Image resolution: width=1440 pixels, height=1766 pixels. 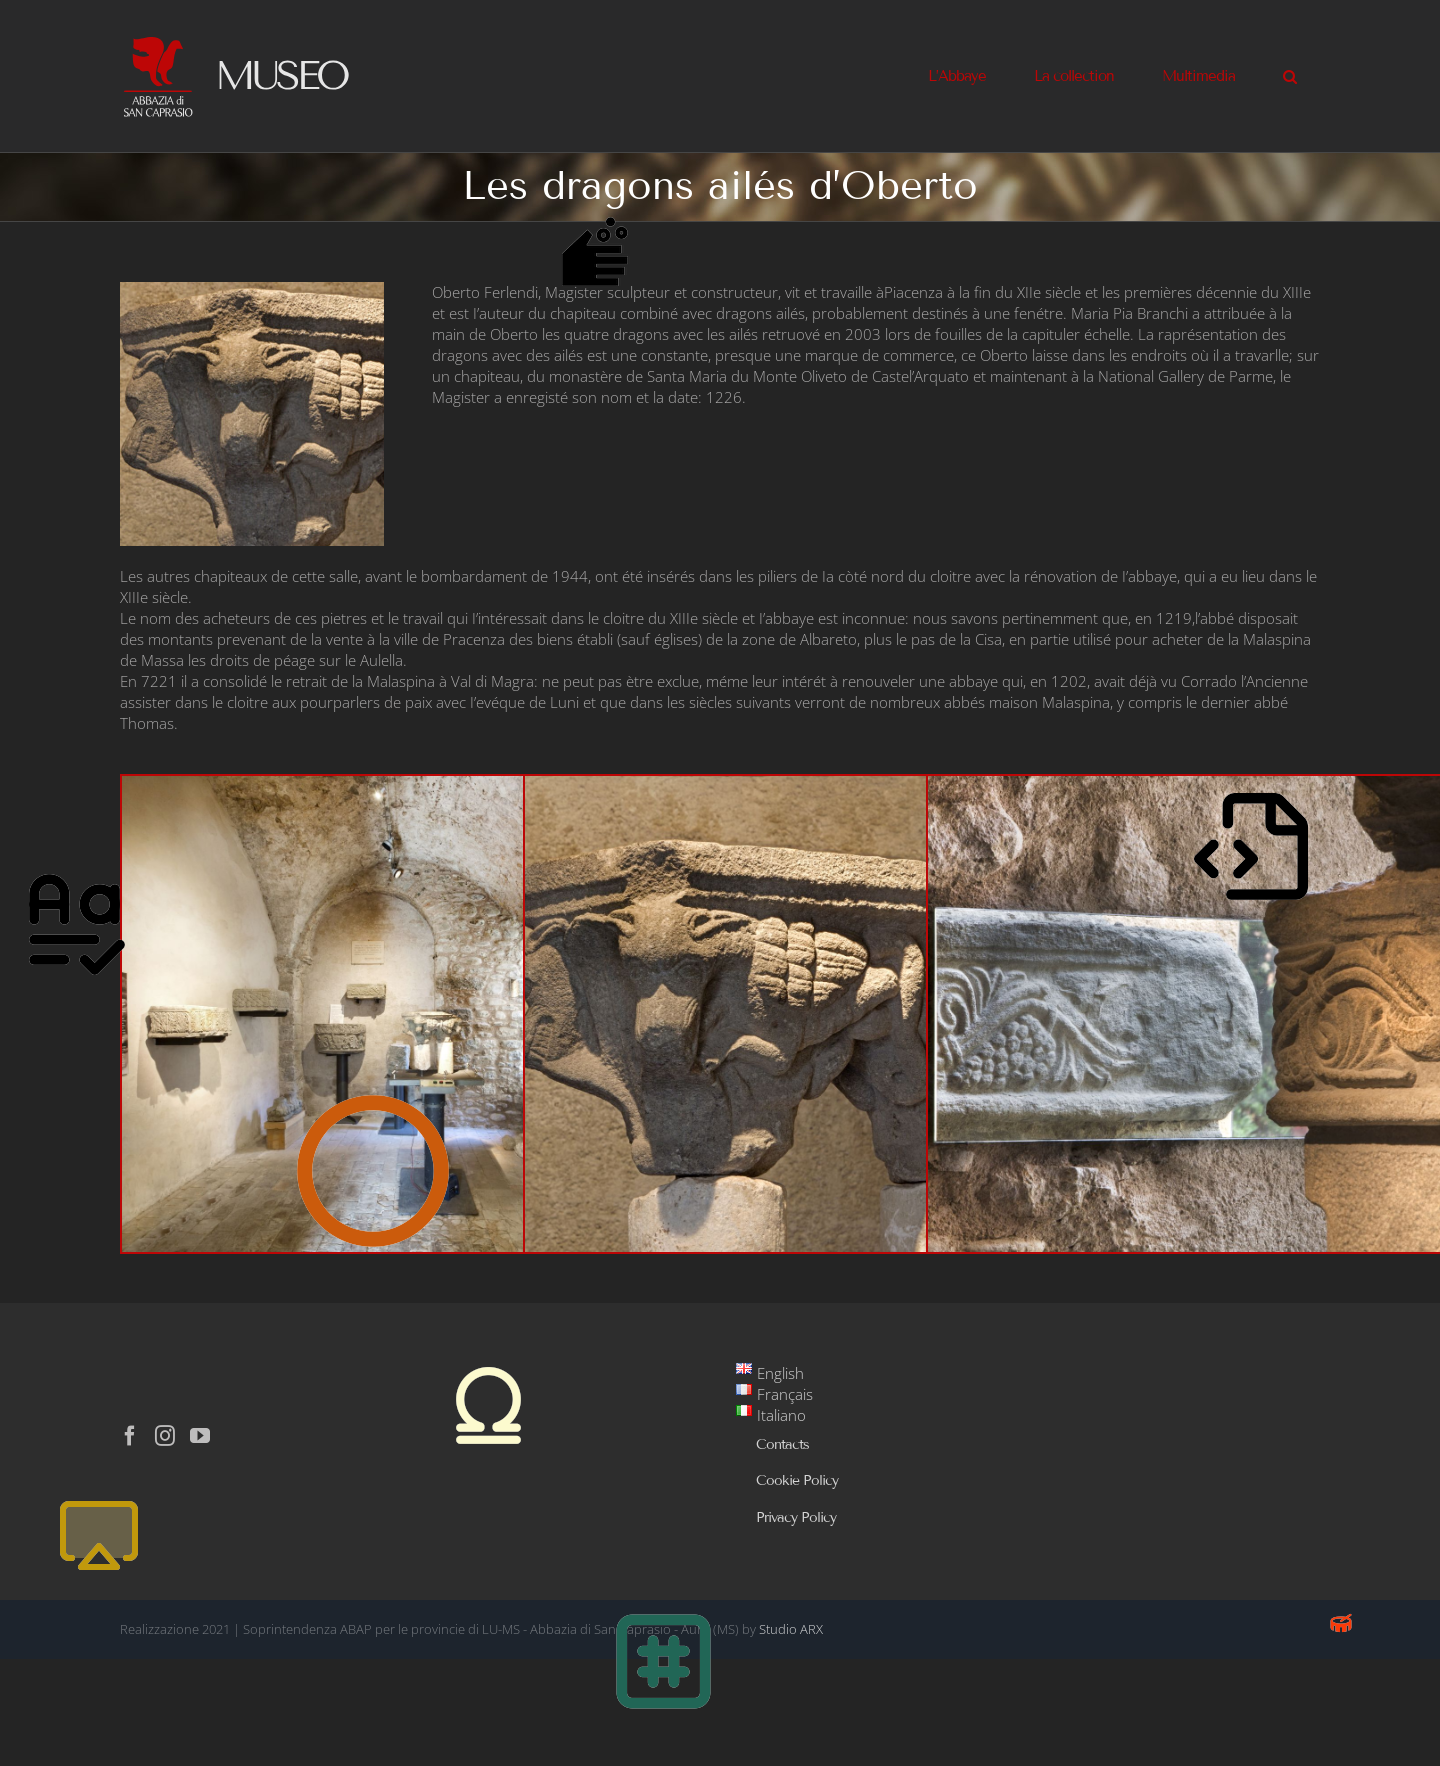 What do you see at coordinates (488, 1407) in the screenshot?
I see `libra zodiac sign symbol` at bounding box center [488, 1407].